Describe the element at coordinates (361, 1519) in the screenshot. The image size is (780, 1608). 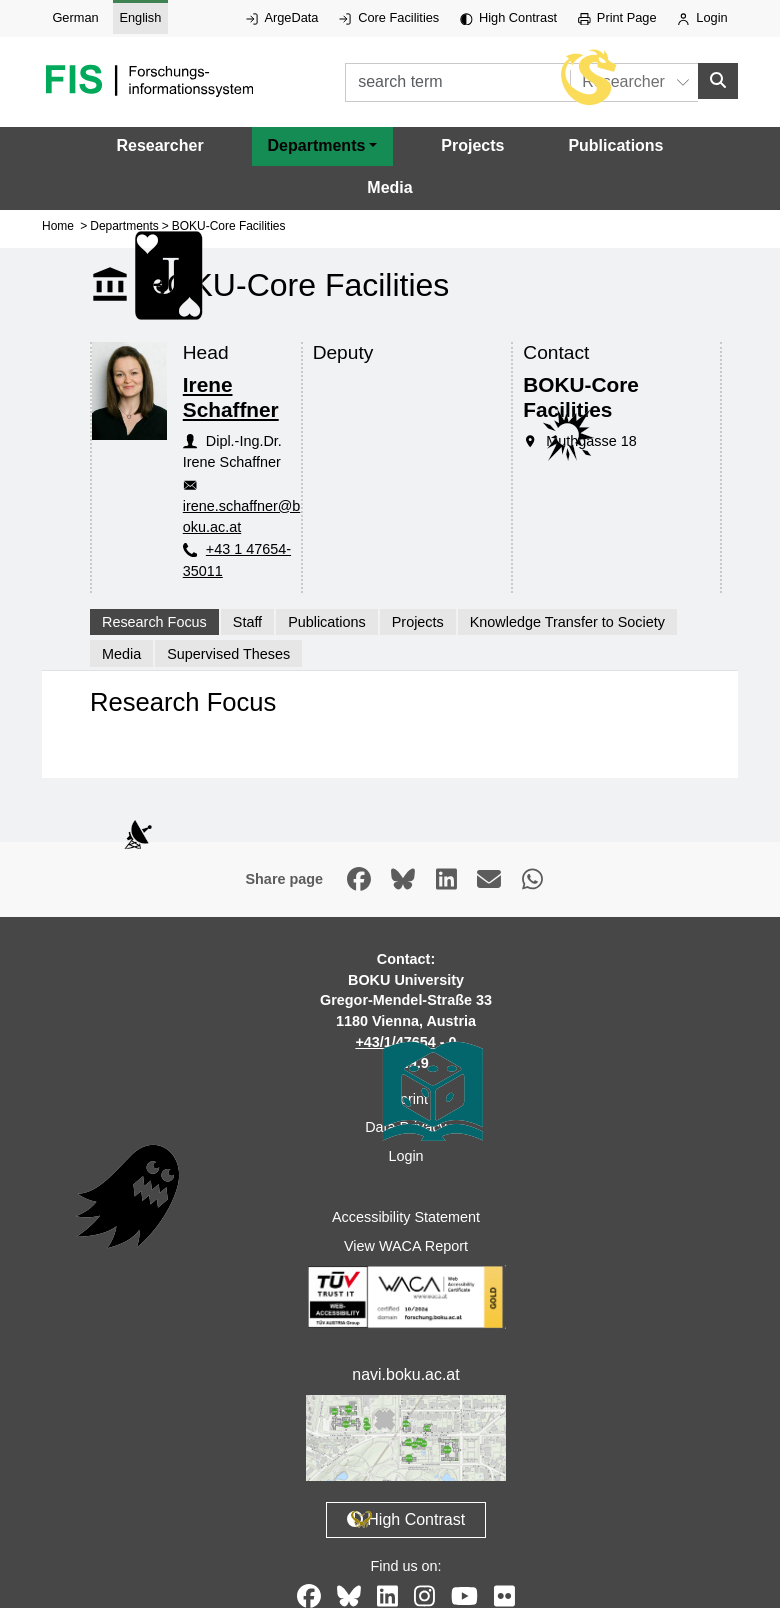
I see `view jewelry or accessories inventory` at that location.